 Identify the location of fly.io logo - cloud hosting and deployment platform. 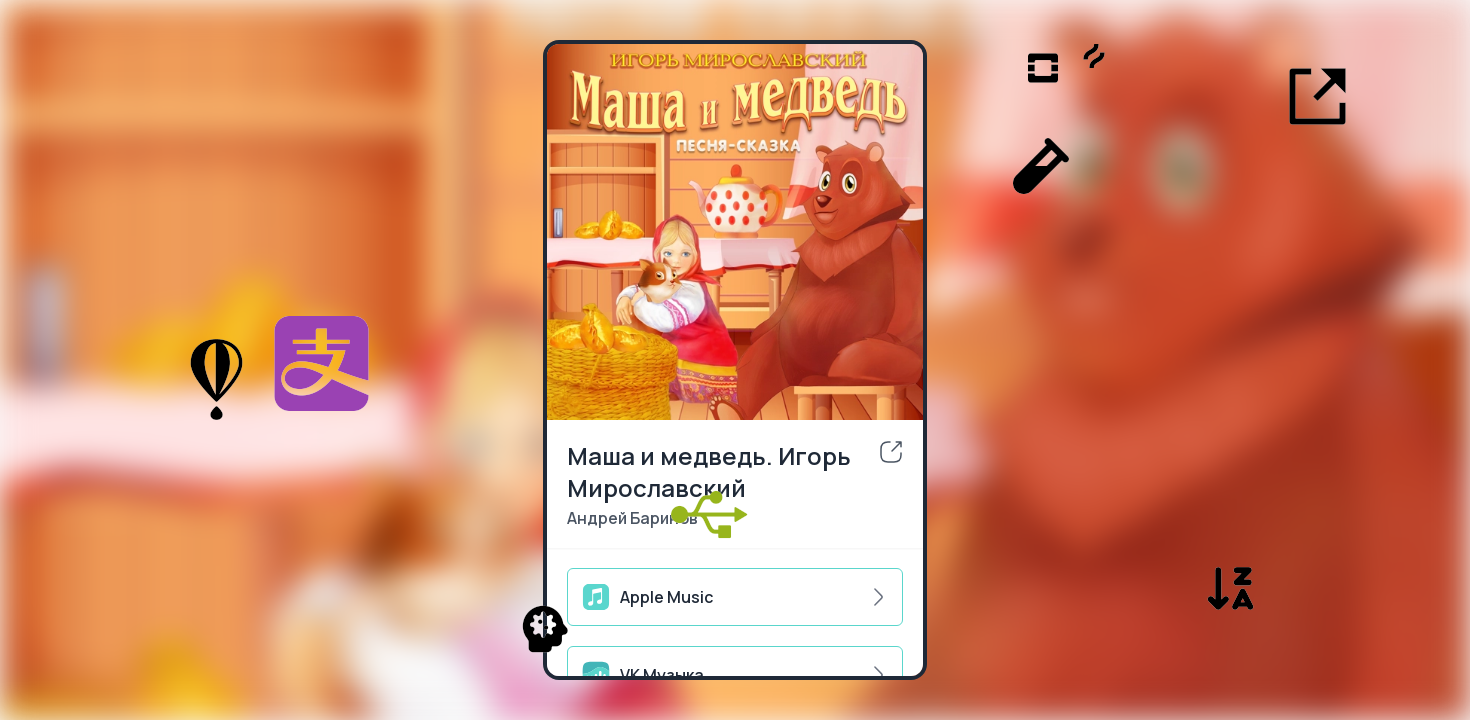
(216, 379).